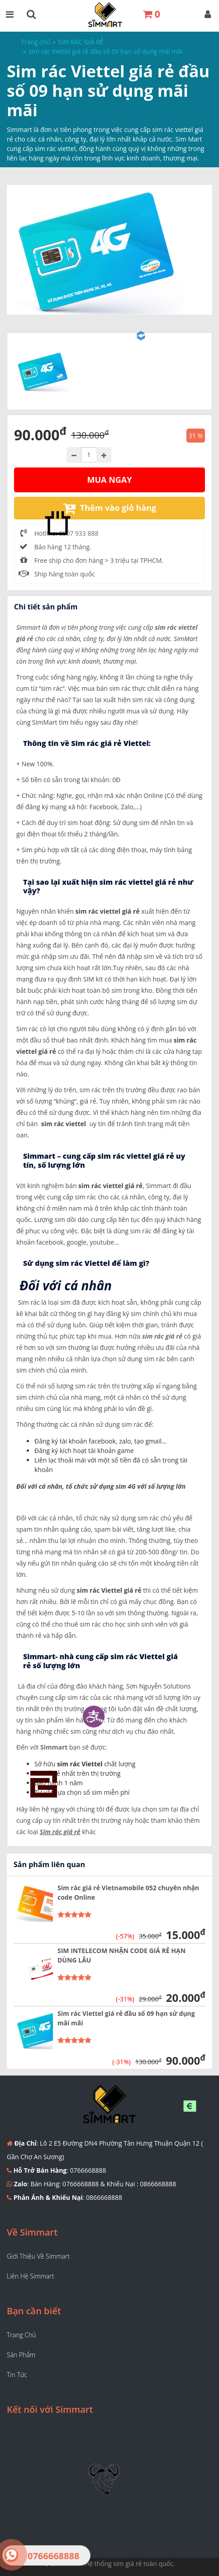 The height and width of the screenshot is (2576, 219). I want to click on indicates euro currency or payment option, so click(190, 2106).